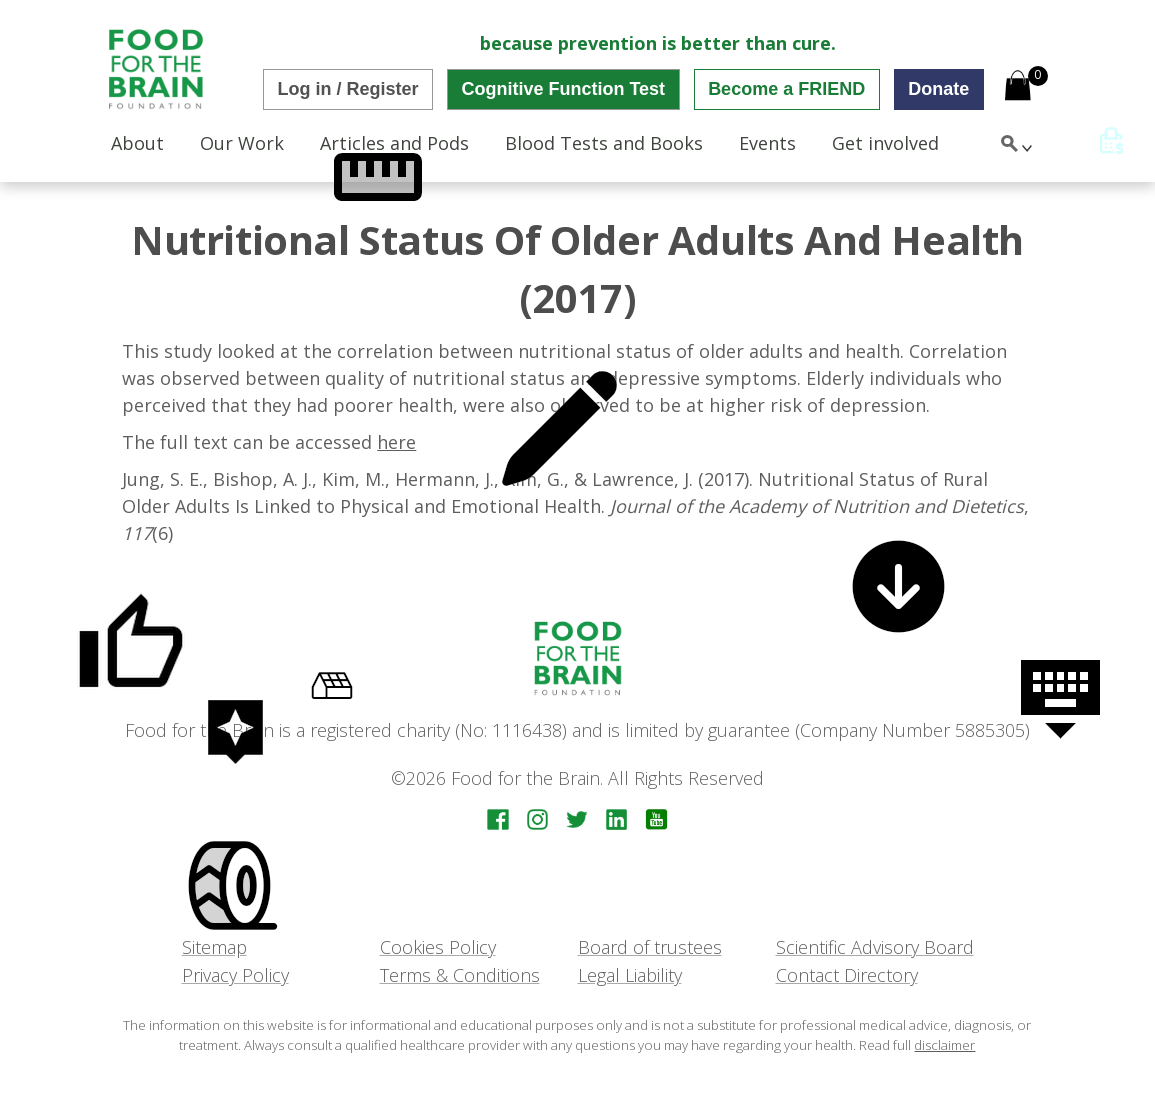  I want to click on download a file or content, so click(898, 586).